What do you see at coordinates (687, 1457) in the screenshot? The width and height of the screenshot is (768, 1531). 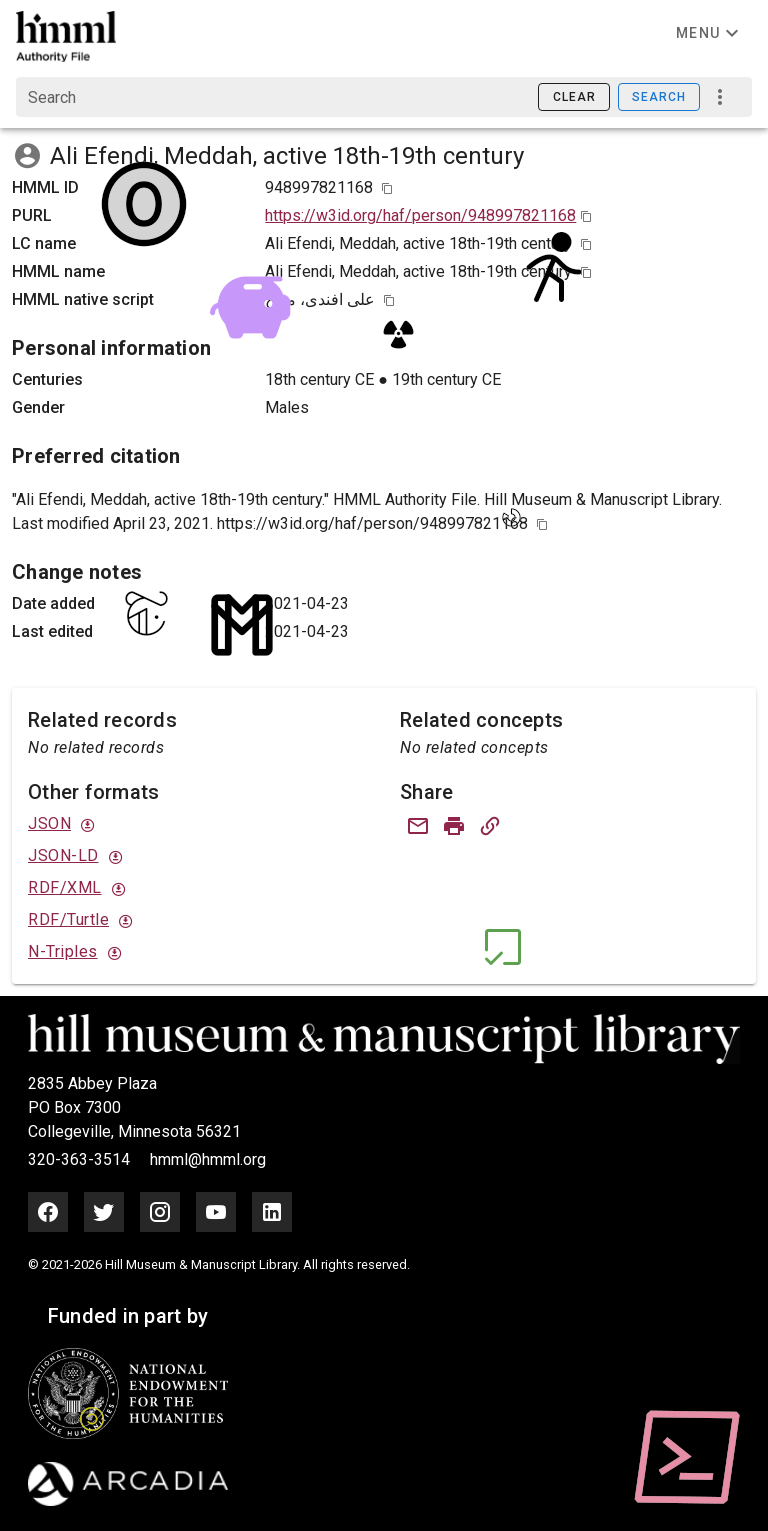 I see `open powershell terminal` at bounding box center [687, 1457].